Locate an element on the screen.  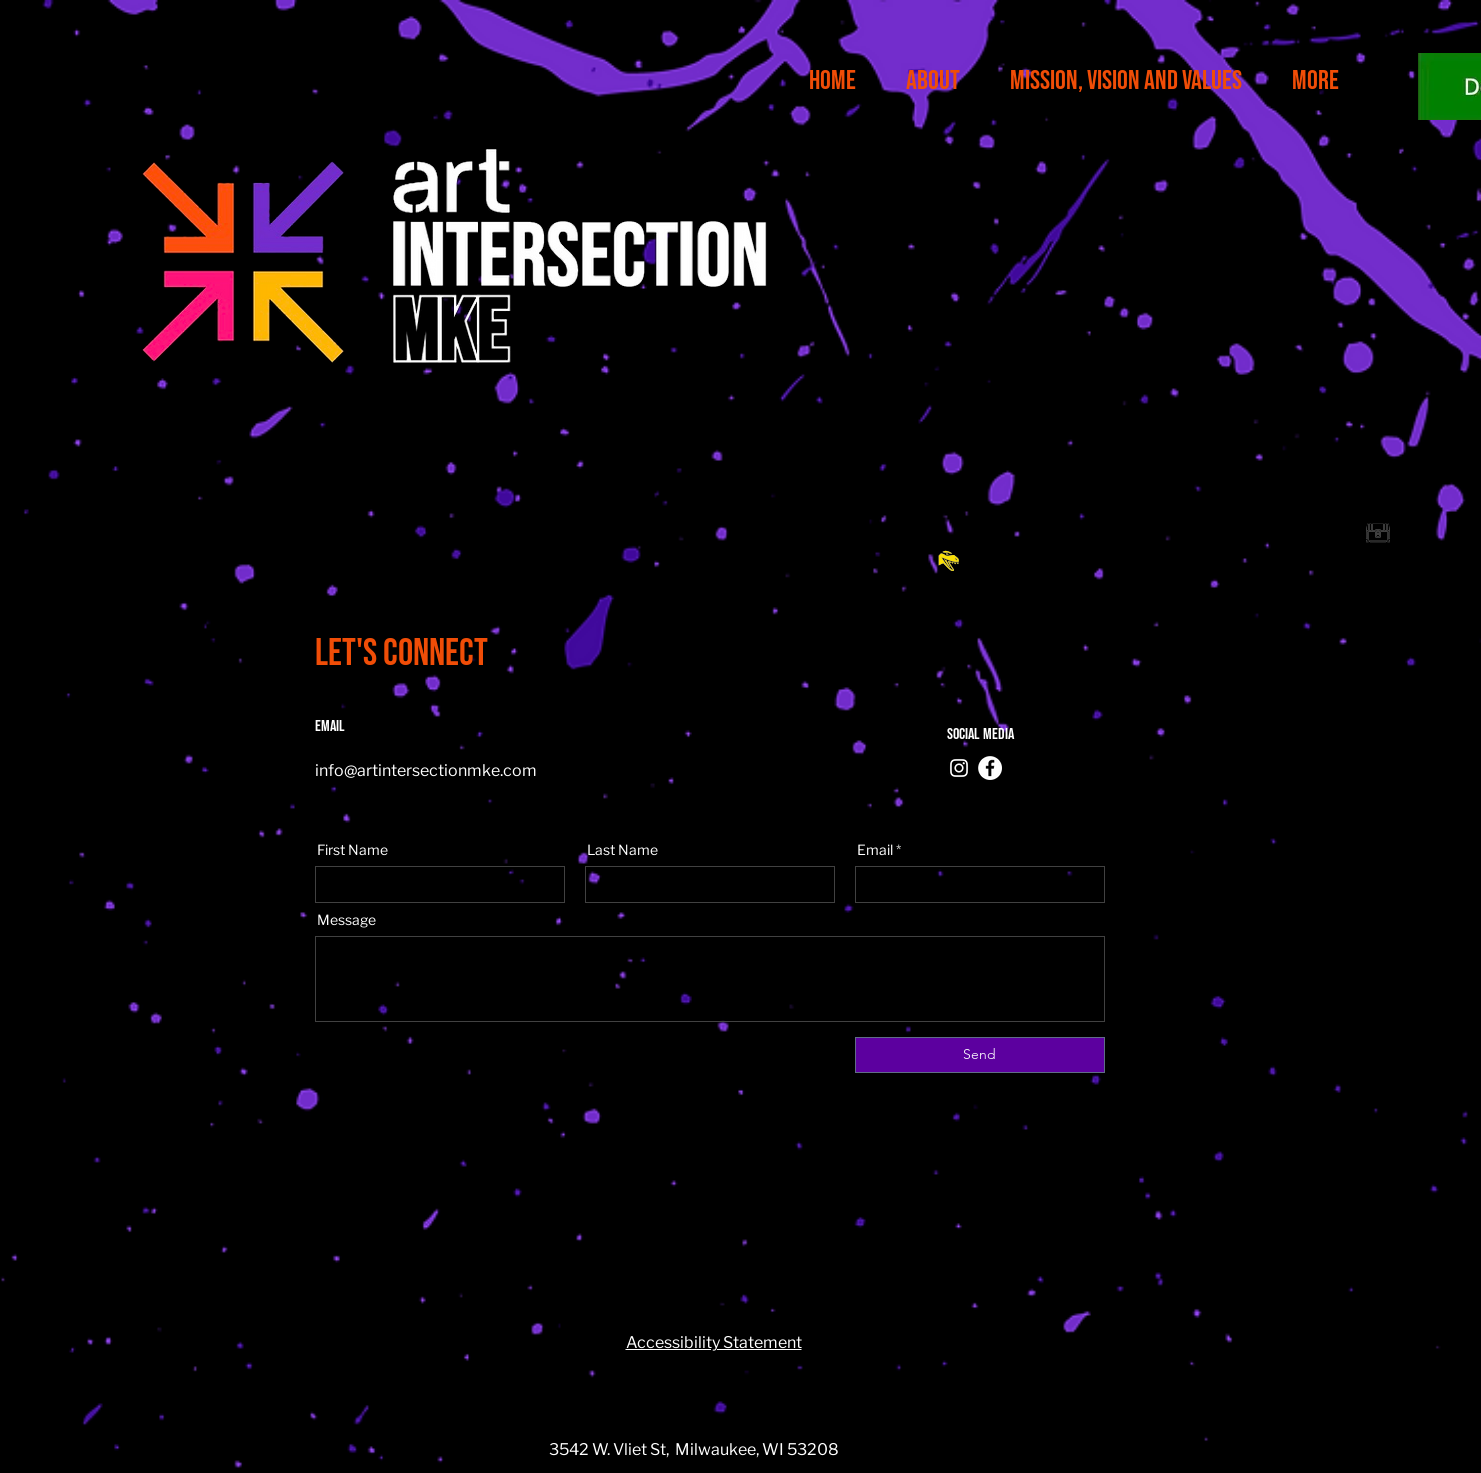
select ninja velociraptor character is located at coordinates (949, 561).